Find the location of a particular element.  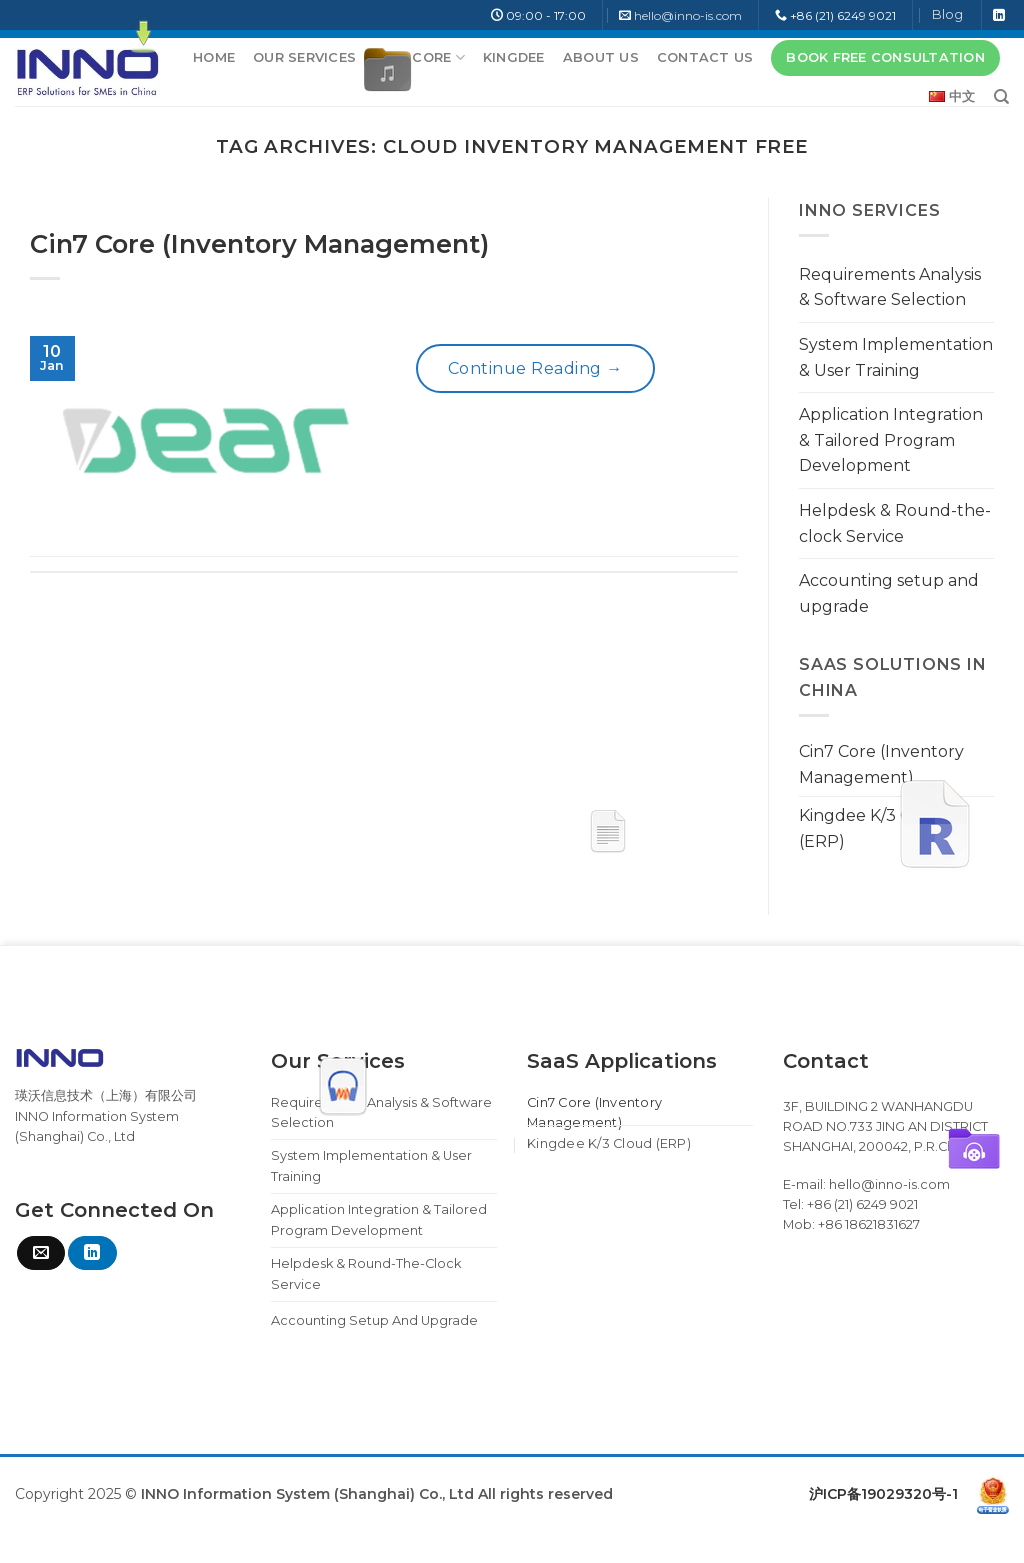

a plain text file is located at coordinates (608, 831).